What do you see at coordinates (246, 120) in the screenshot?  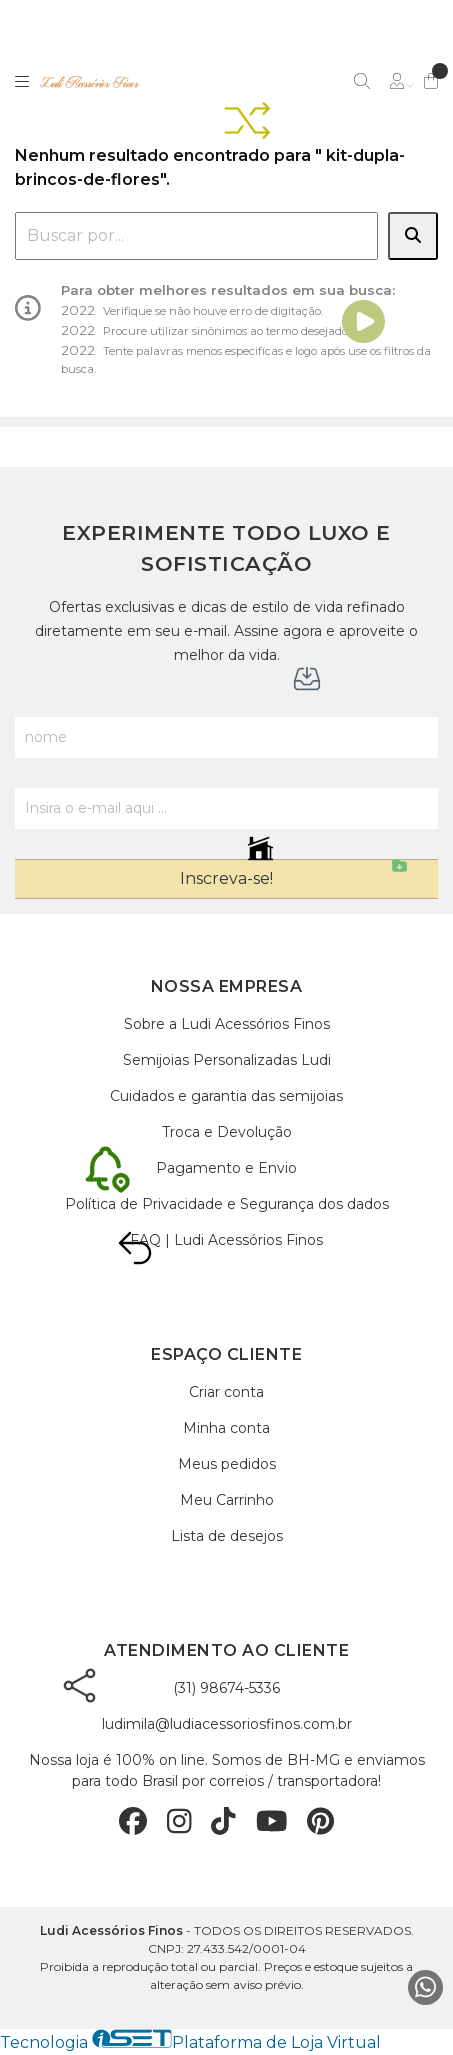 I see `shuffle playlist or queue order` at bounding box center [246, 120].